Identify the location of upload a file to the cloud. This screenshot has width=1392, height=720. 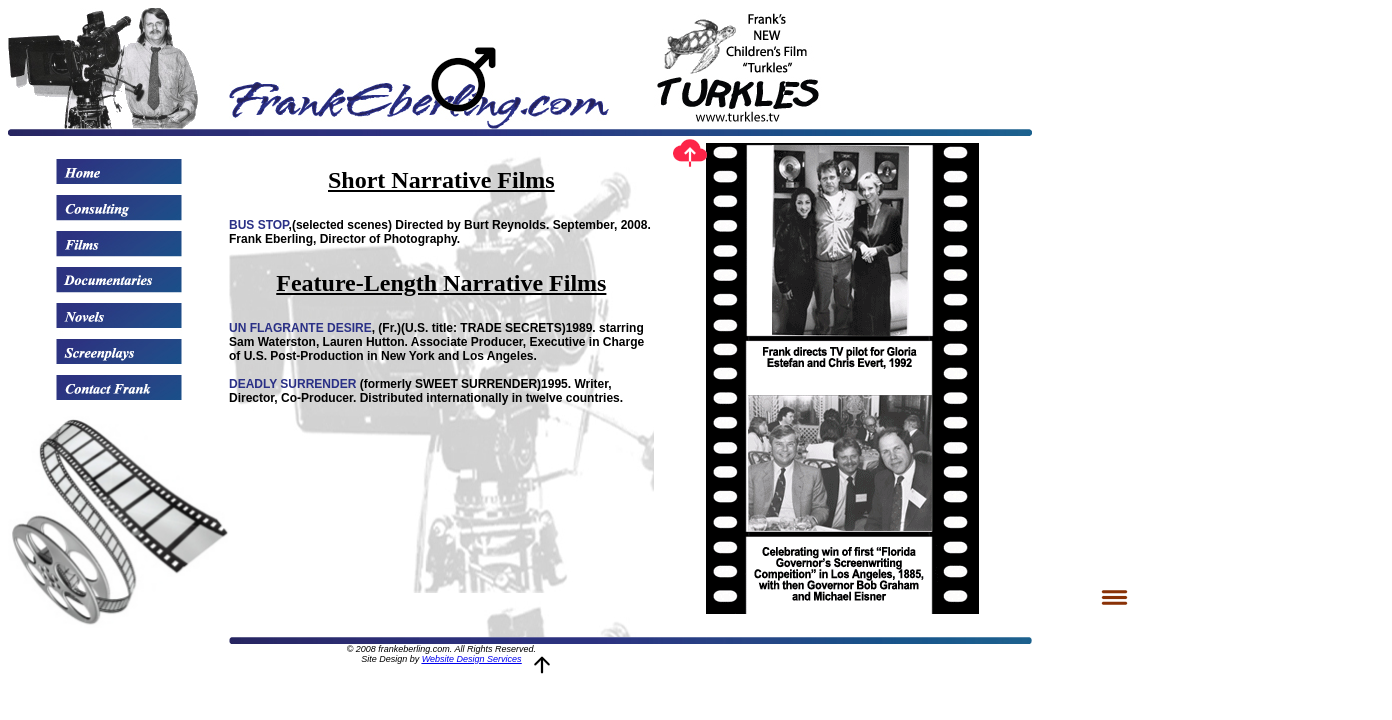
(690, 153).